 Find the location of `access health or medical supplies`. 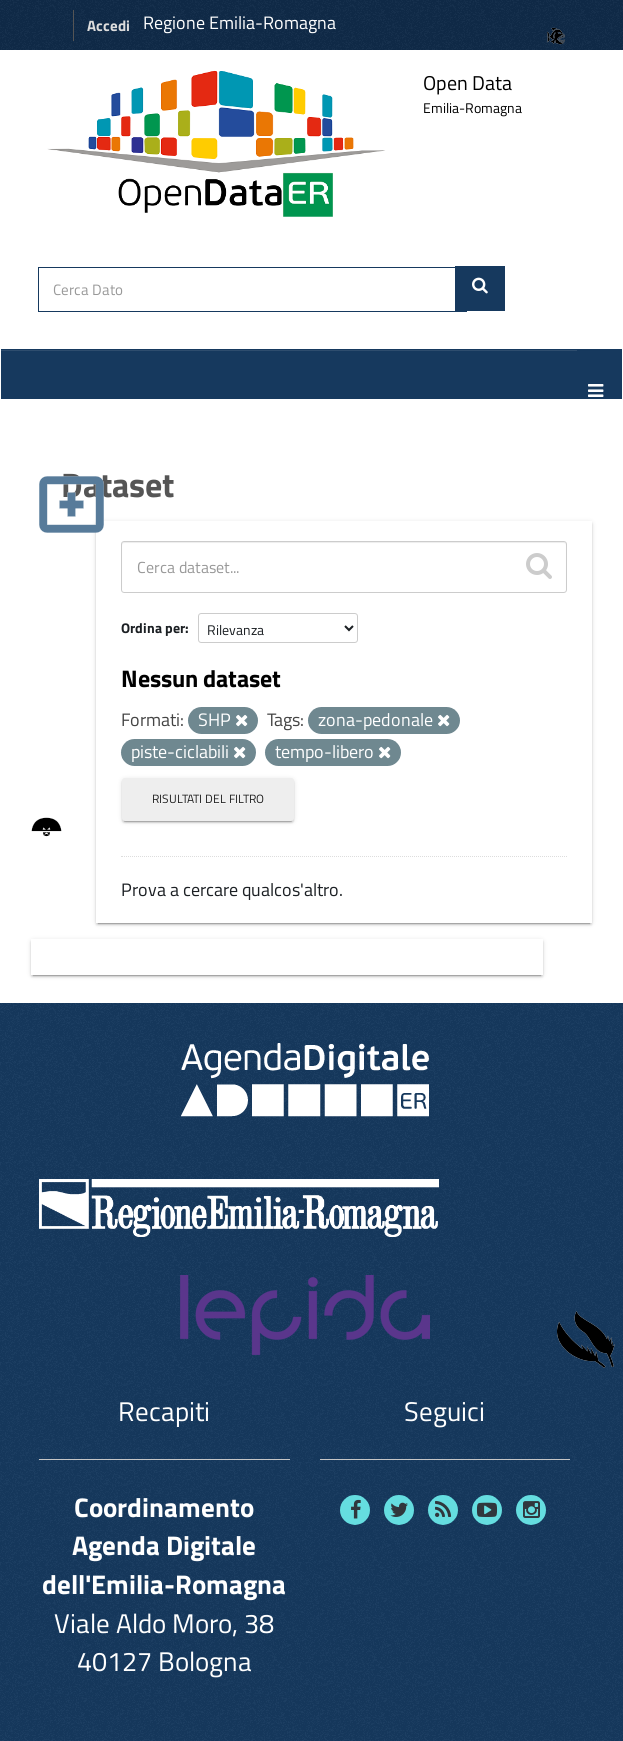

access health or medical supplies is located at coordinates (71, 504).